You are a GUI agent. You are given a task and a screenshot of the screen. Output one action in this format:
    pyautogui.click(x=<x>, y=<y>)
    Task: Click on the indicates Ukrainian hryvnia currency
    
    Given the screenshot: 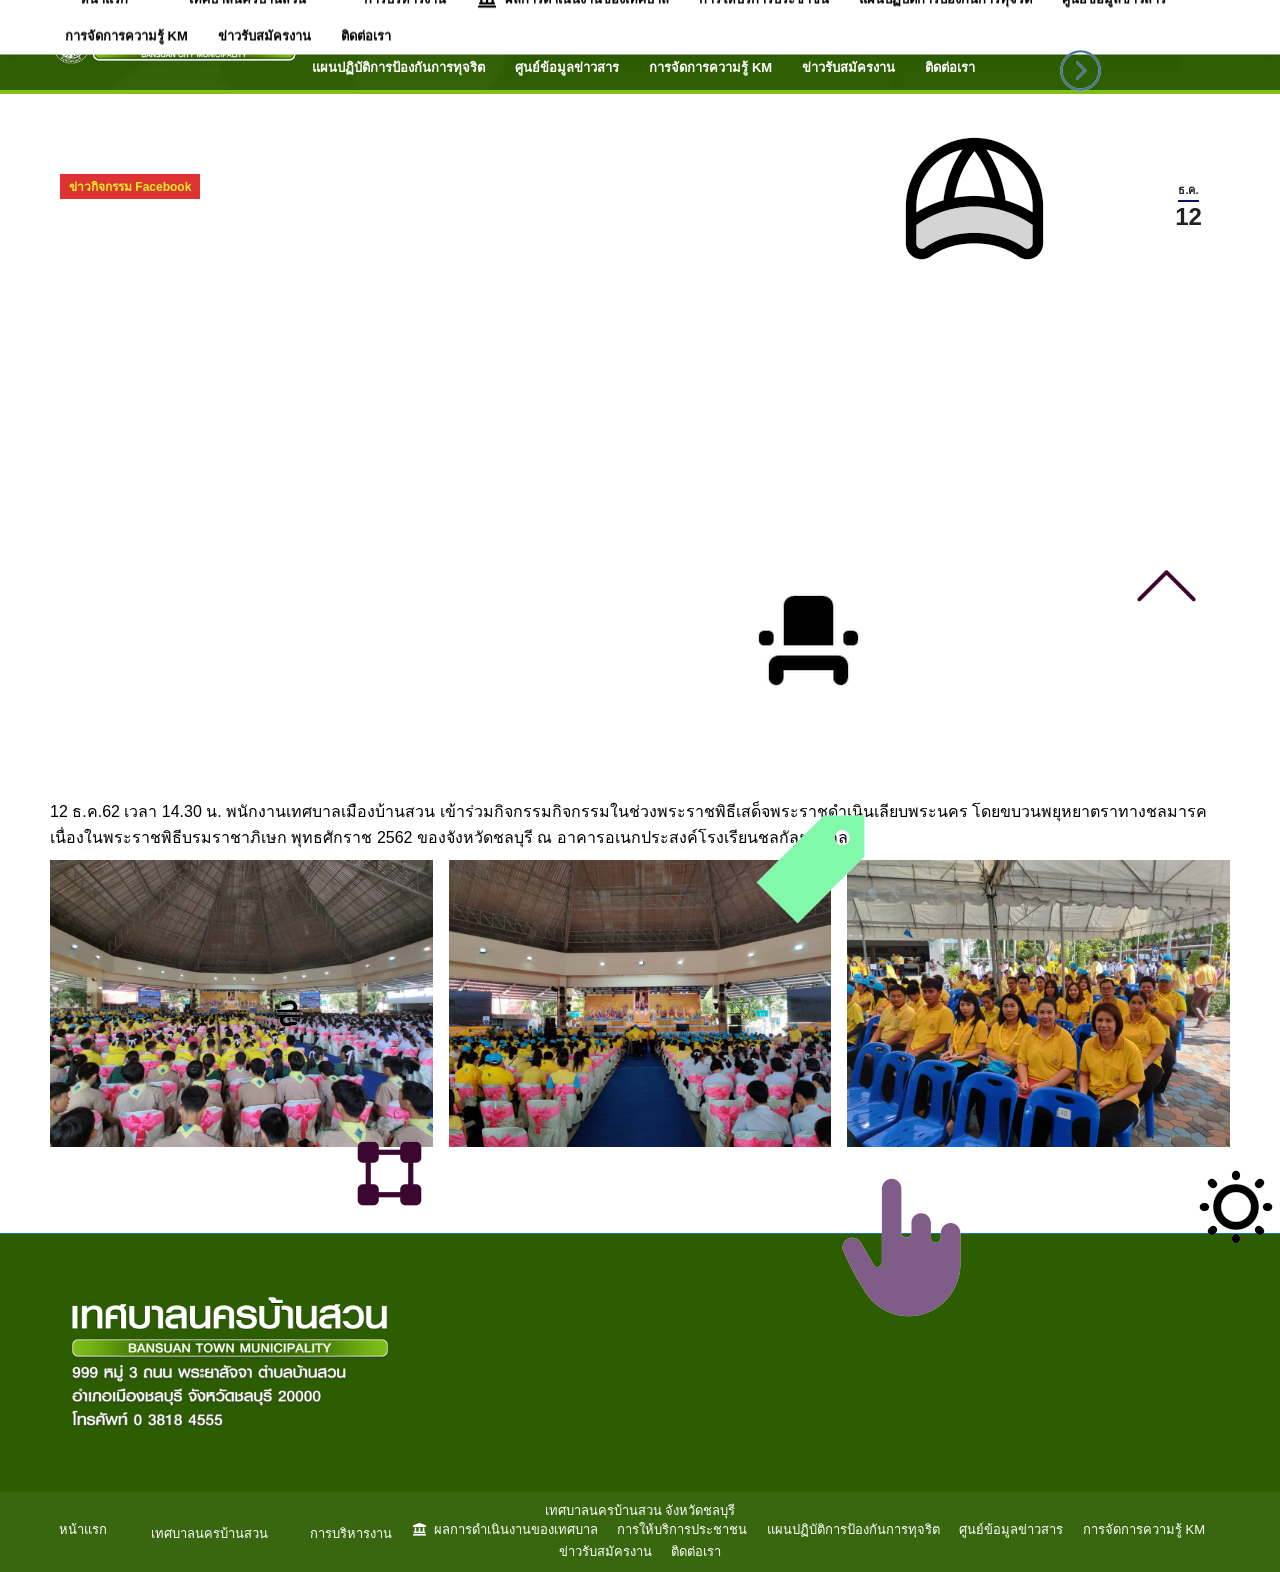 What is the action you would take?
    pyautogui.click(x=288, y=1013)
    